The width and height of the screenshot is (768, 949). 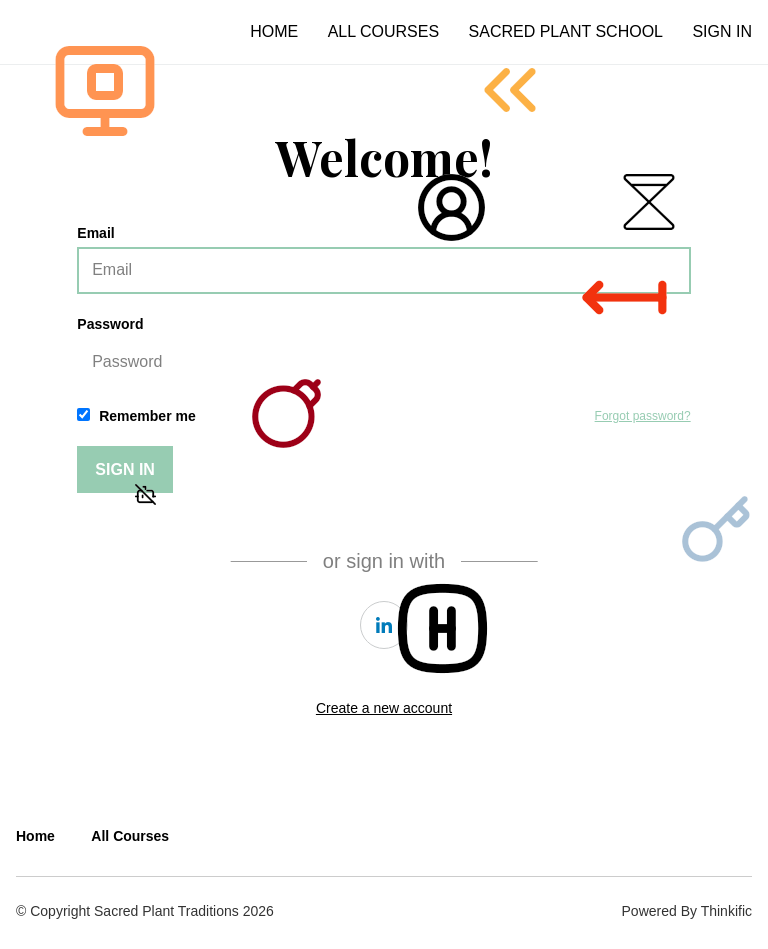 What do you see at coordinates (286, 413) in the screenshot?
I see `indicates a destructive or dangerous action` at bounding box center [286, 413].